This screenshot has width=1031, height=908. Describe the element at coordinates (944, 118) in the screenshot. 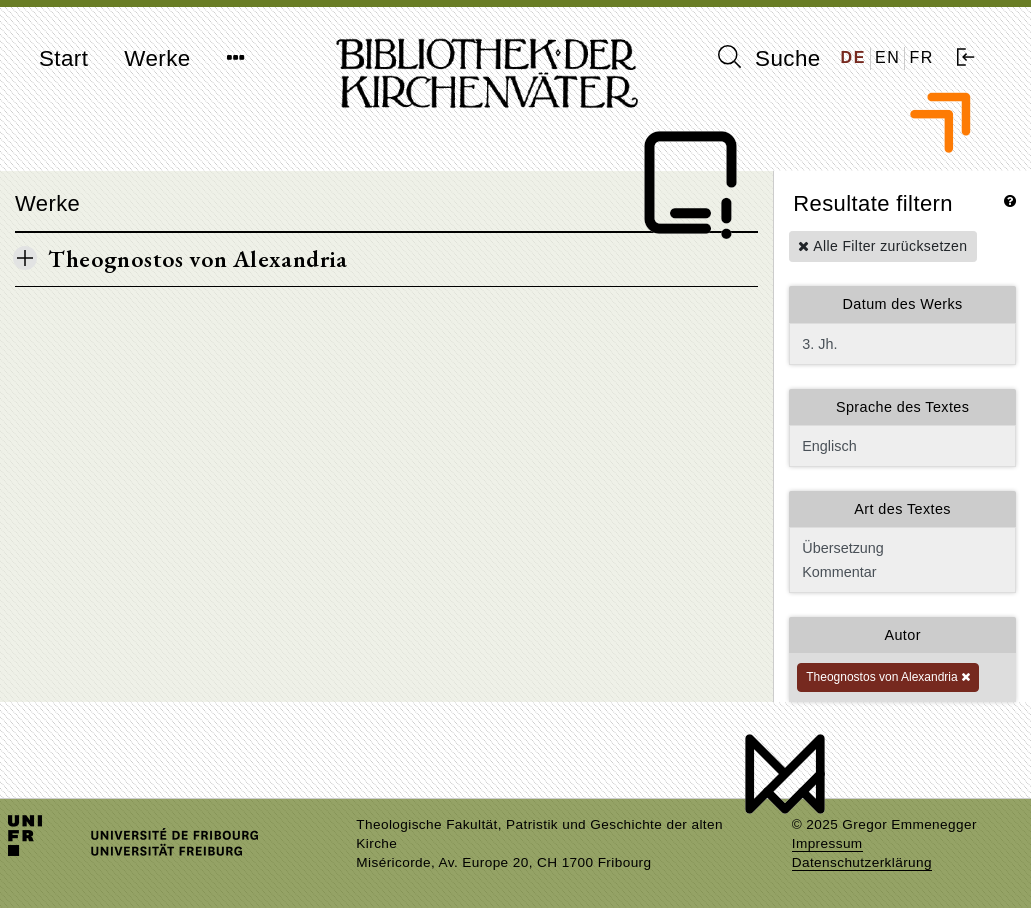

I see `expand content to full screen` at that location.